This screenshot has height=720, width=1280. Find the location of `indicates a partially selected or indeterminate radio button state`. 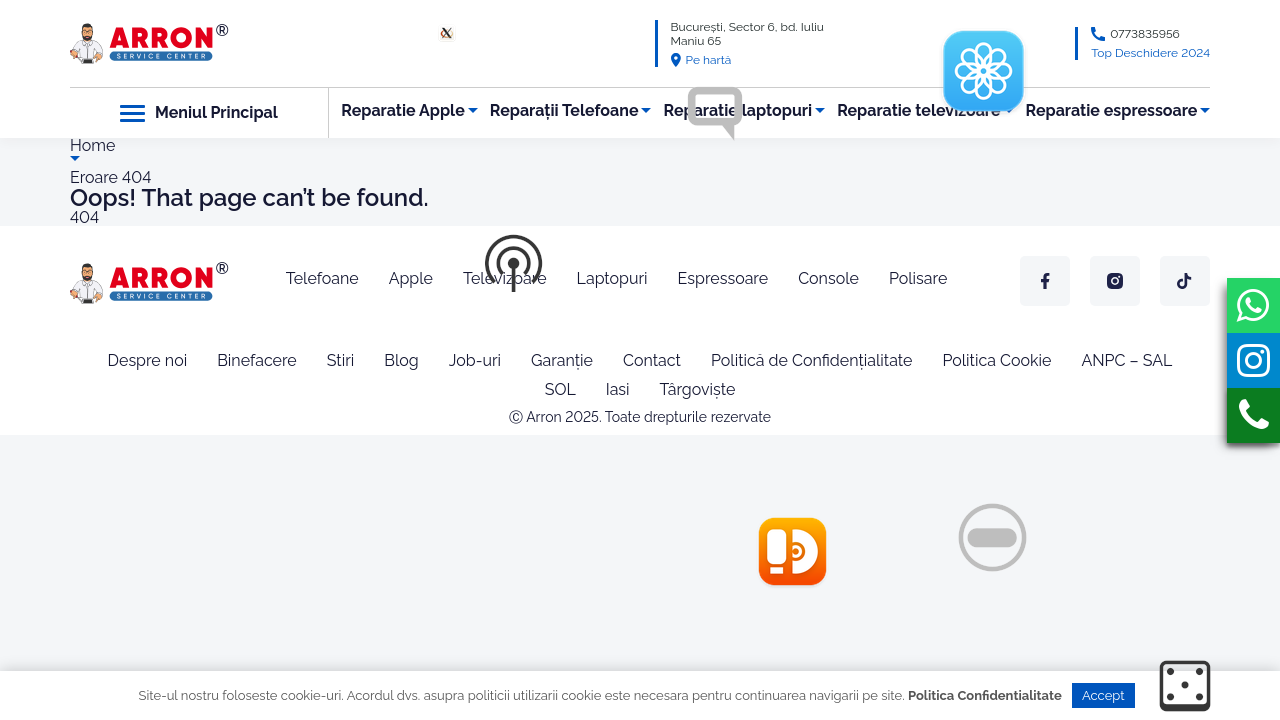

indicates a partially selected or indeterminate radio button state is located at coordinates (992, 537).